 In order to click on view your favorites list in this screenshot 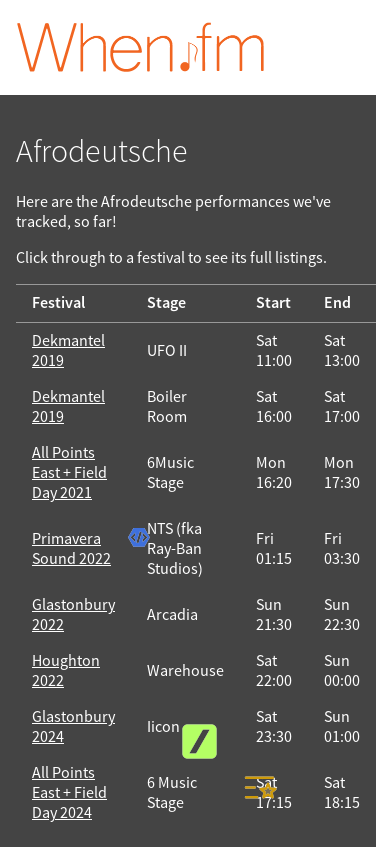, I will do `click(259, 787)`.